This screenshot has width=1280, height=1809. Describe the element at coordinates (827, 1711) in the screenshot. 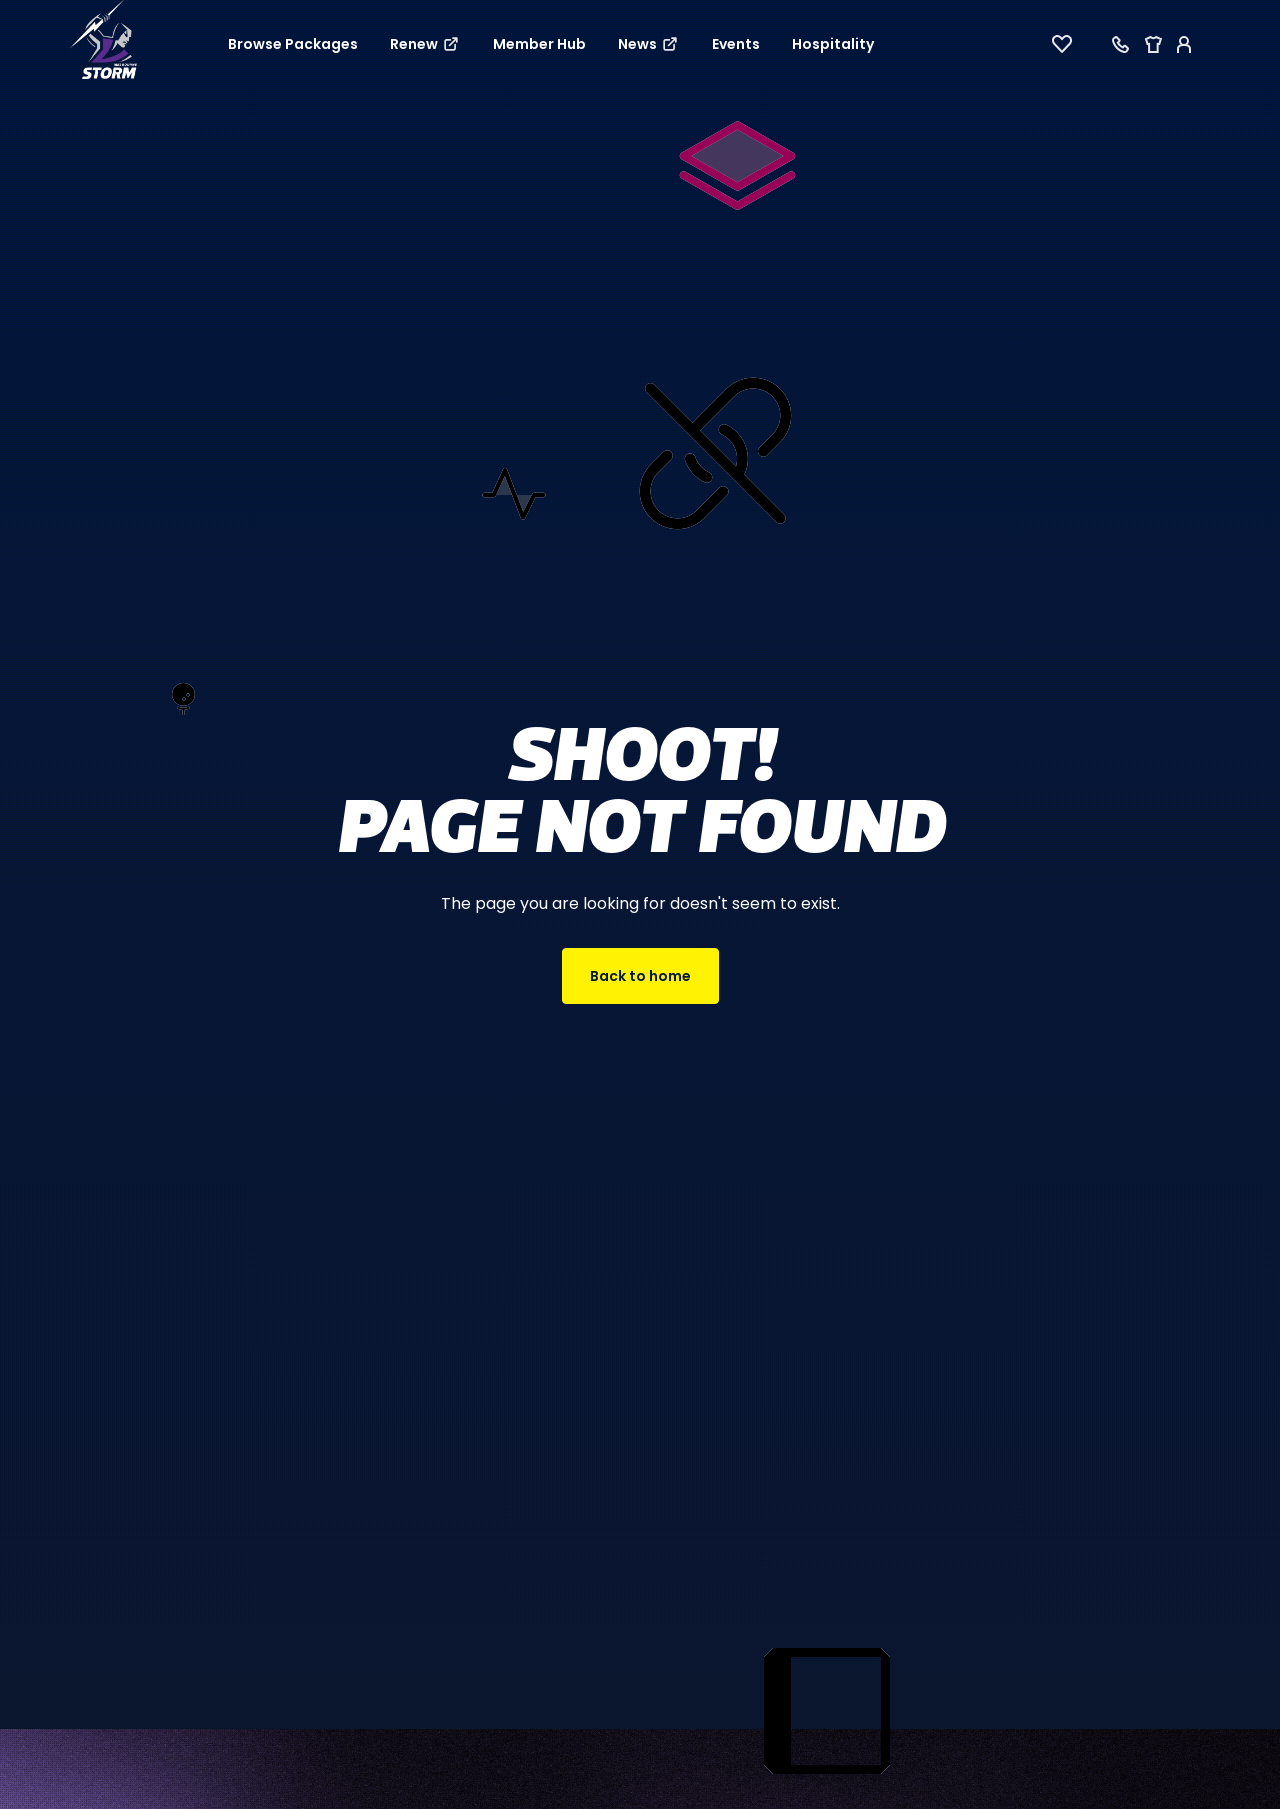

I see `move activity bar to the left side of the editor` at that location.